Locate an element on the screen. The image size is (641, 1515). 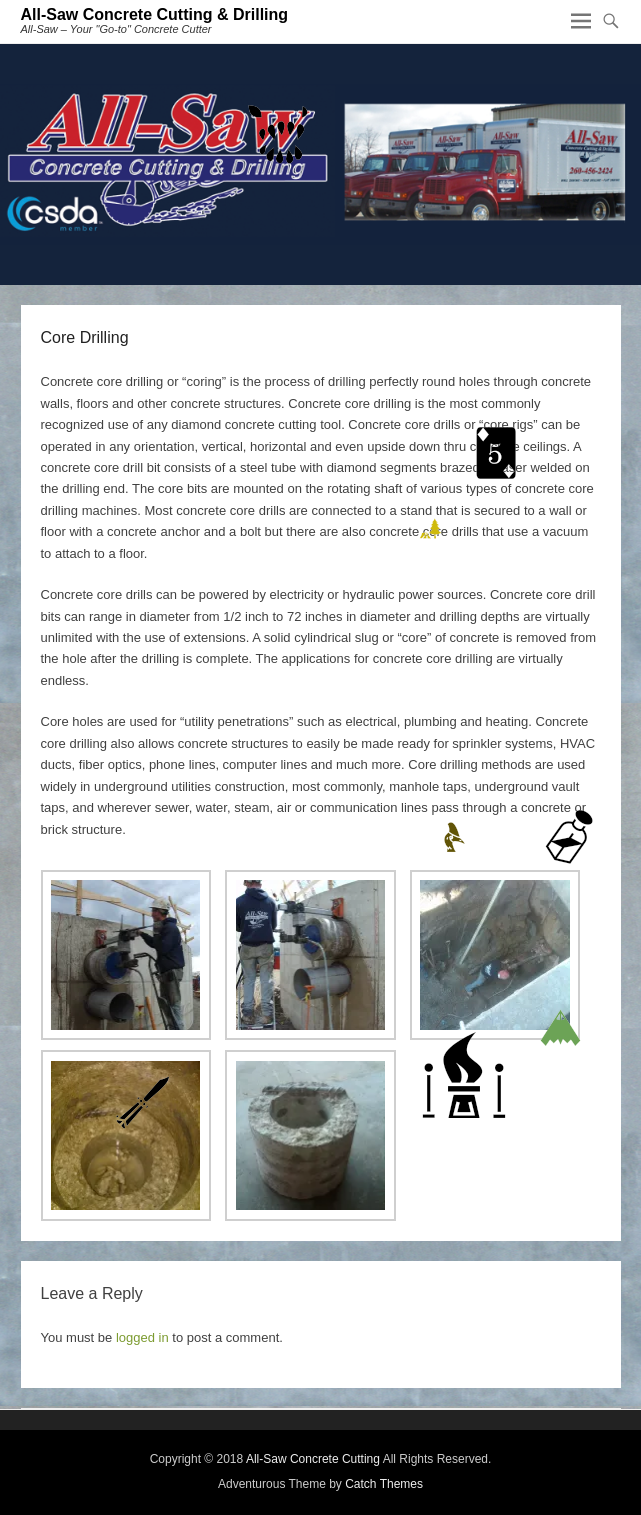
indicates a dangerous creature or enemy type is located at coordinates (277, 132).